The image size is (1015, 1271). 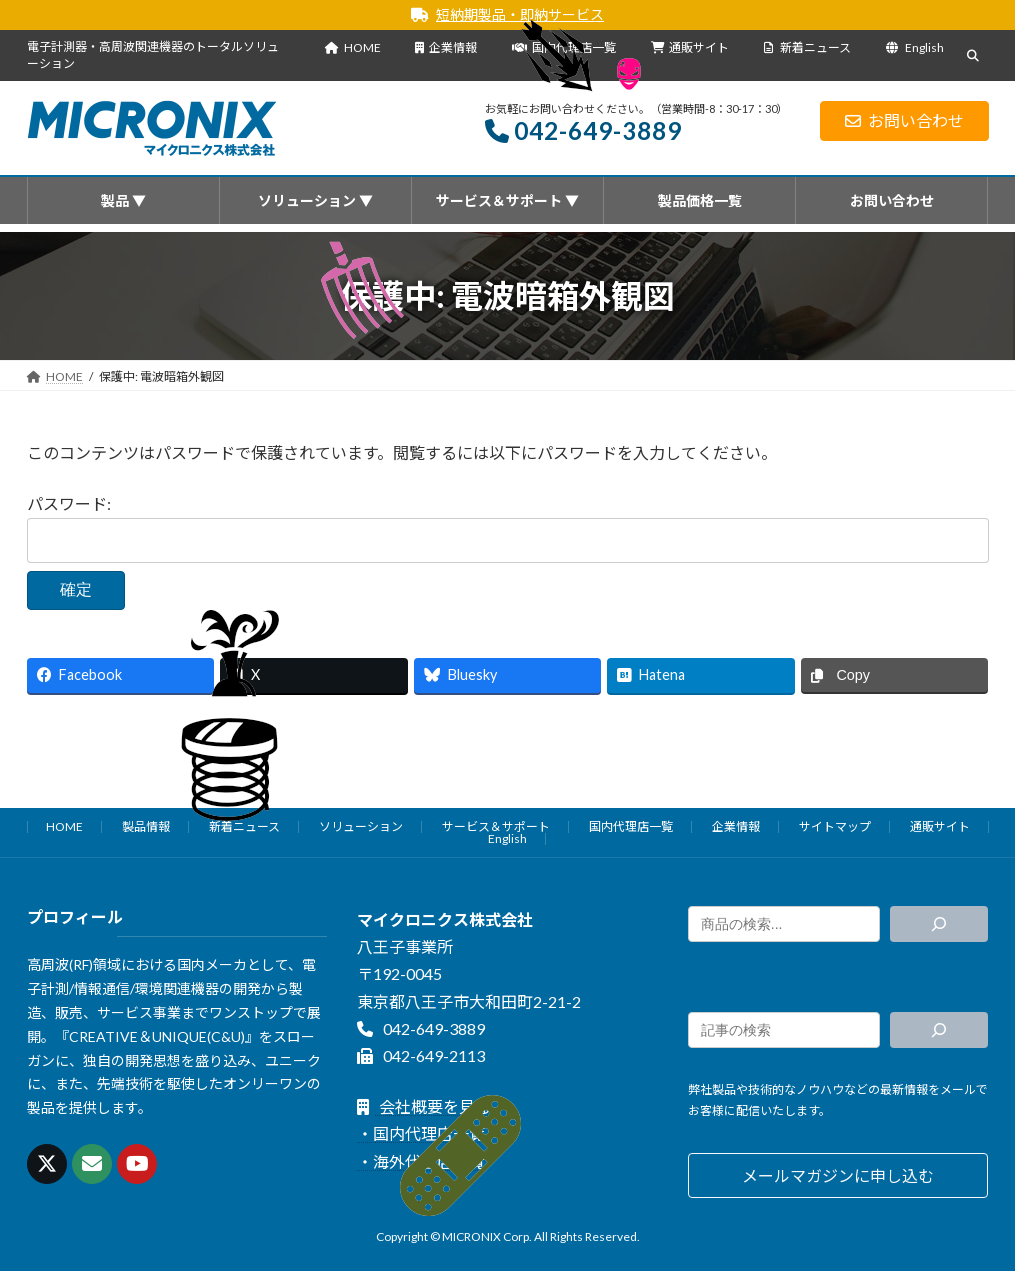 I want to click on spring or bounce mechanic in a game, so click(x=229, y=769).